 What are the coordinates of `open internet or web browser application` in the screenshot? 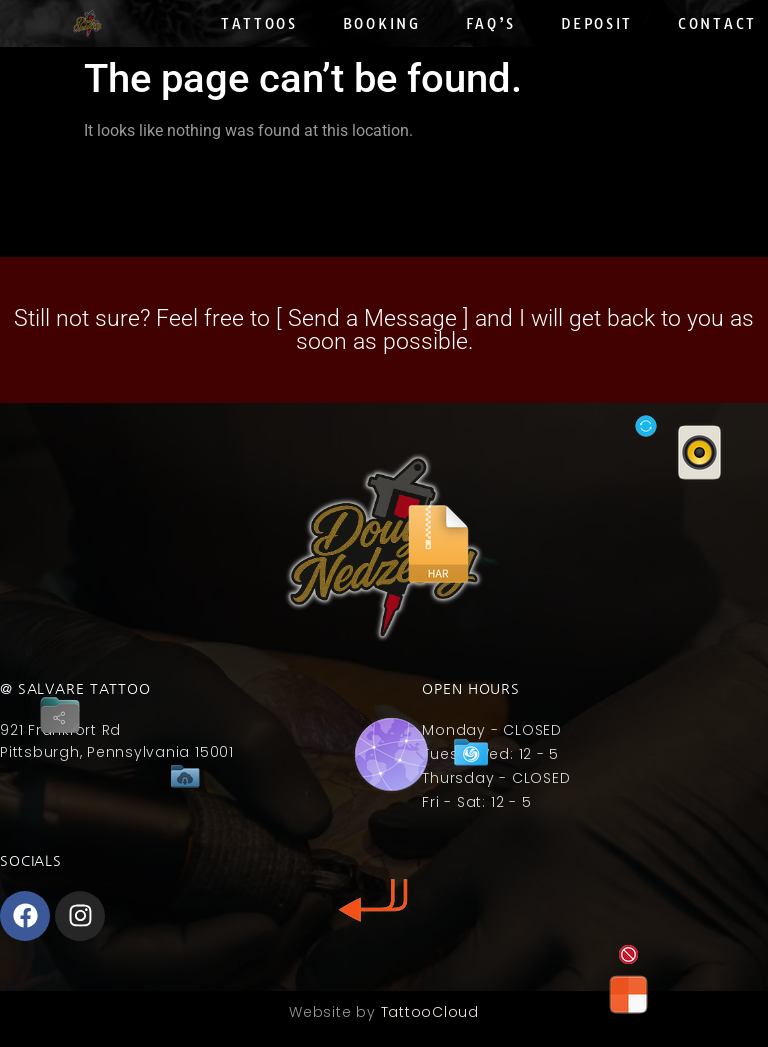 It's located at (391, 754).